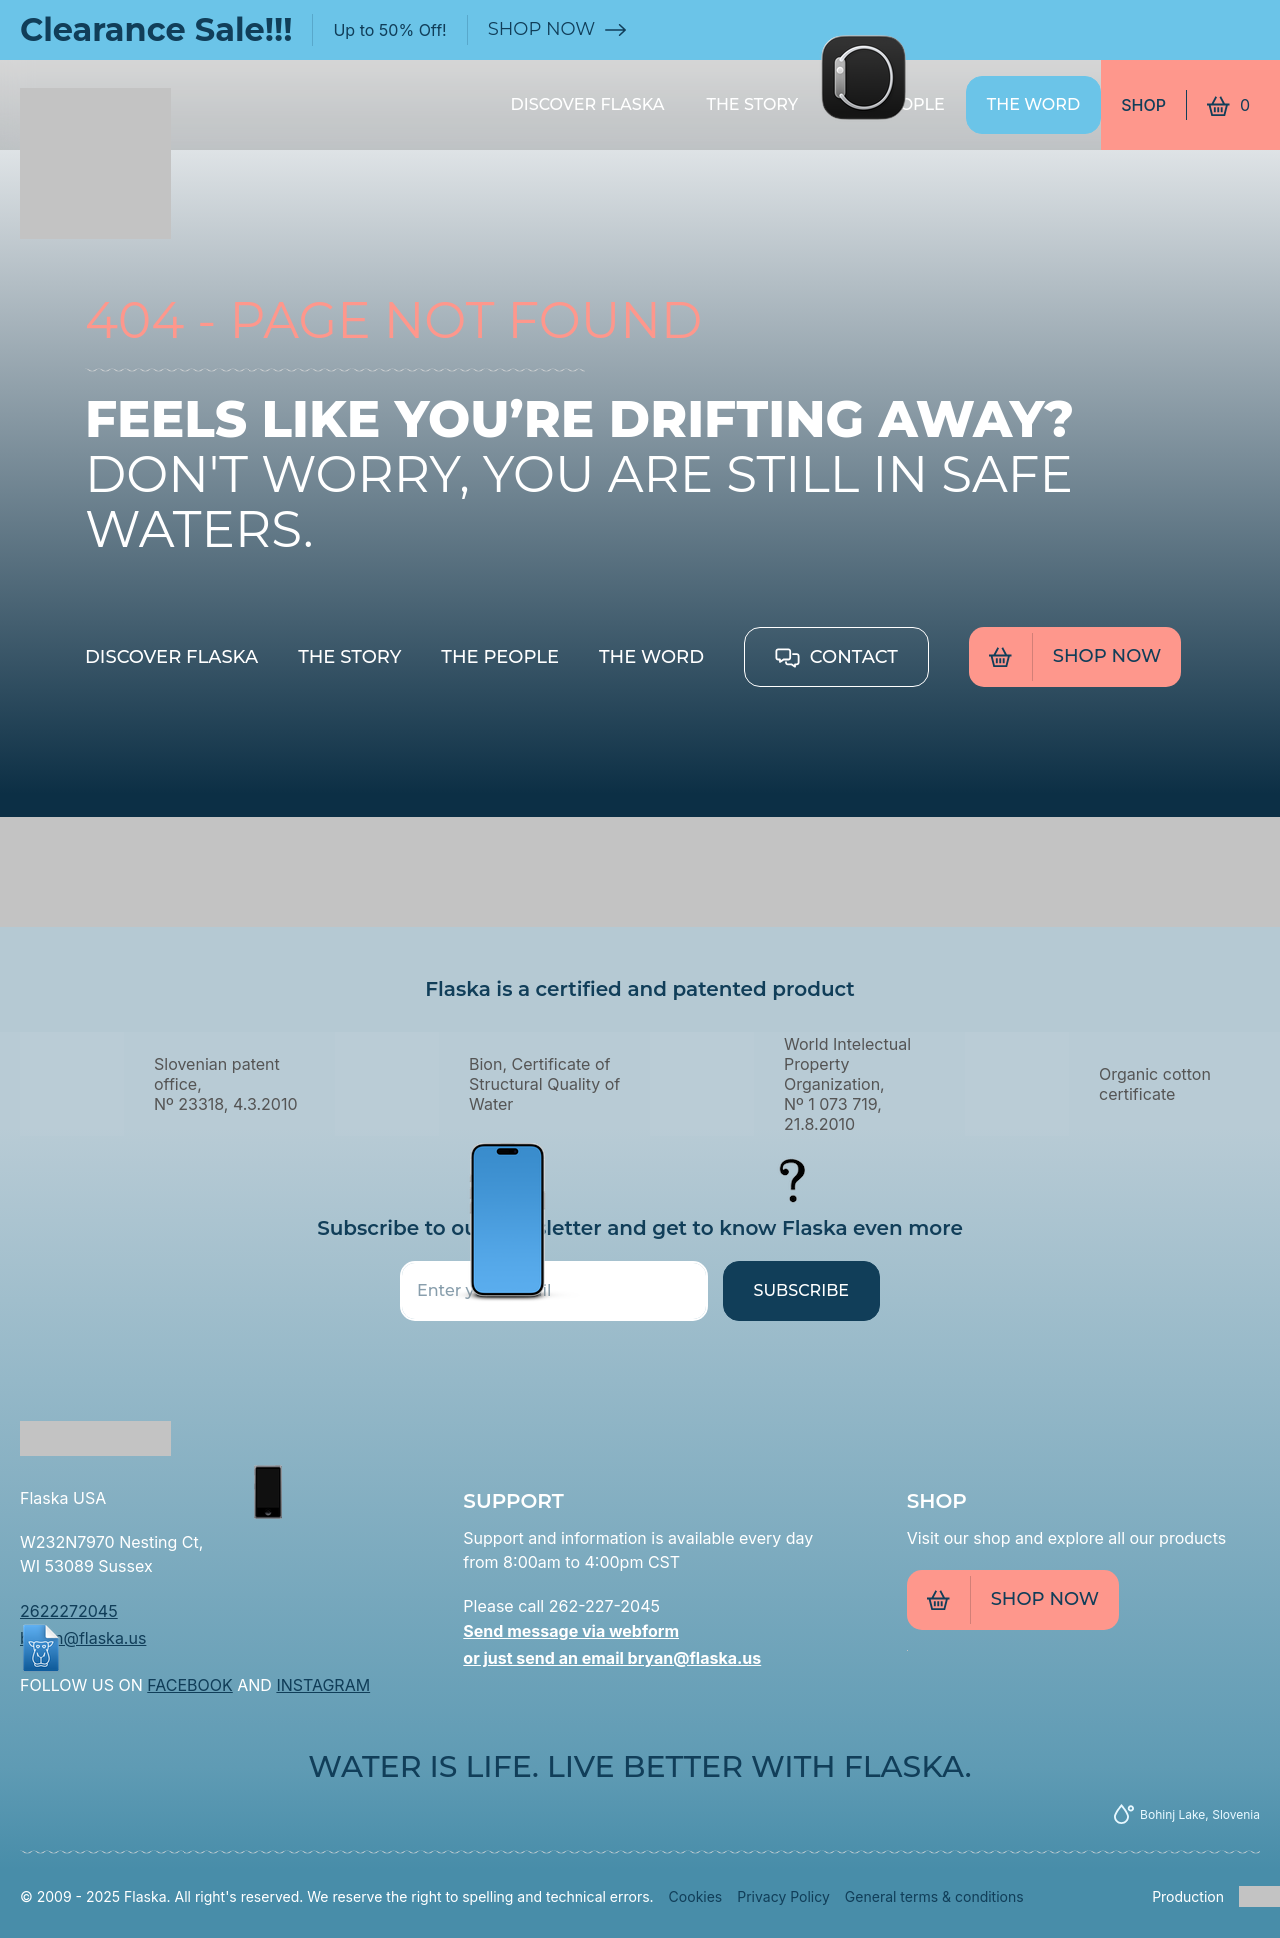  I want to click on access help documentation or support, so click(794, 1182).